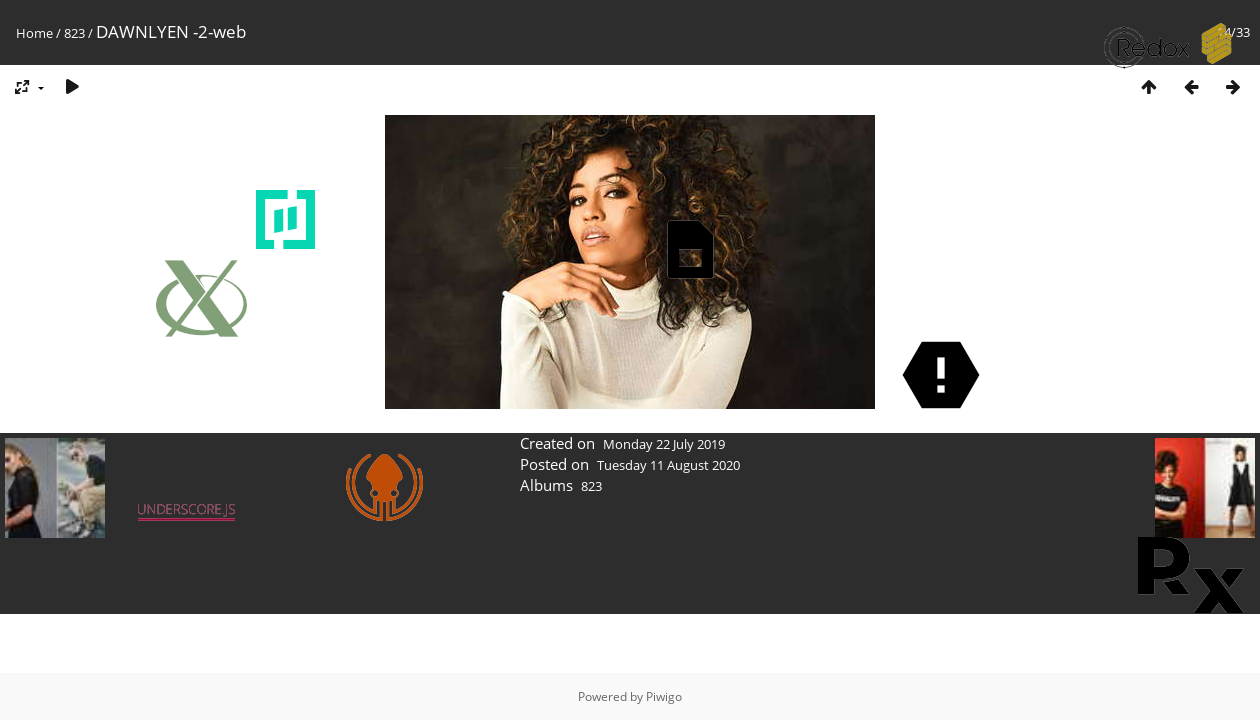  Describe the element at coordinates (186, 512) in the screenshot. I see `underscore.js library logo` at that location.